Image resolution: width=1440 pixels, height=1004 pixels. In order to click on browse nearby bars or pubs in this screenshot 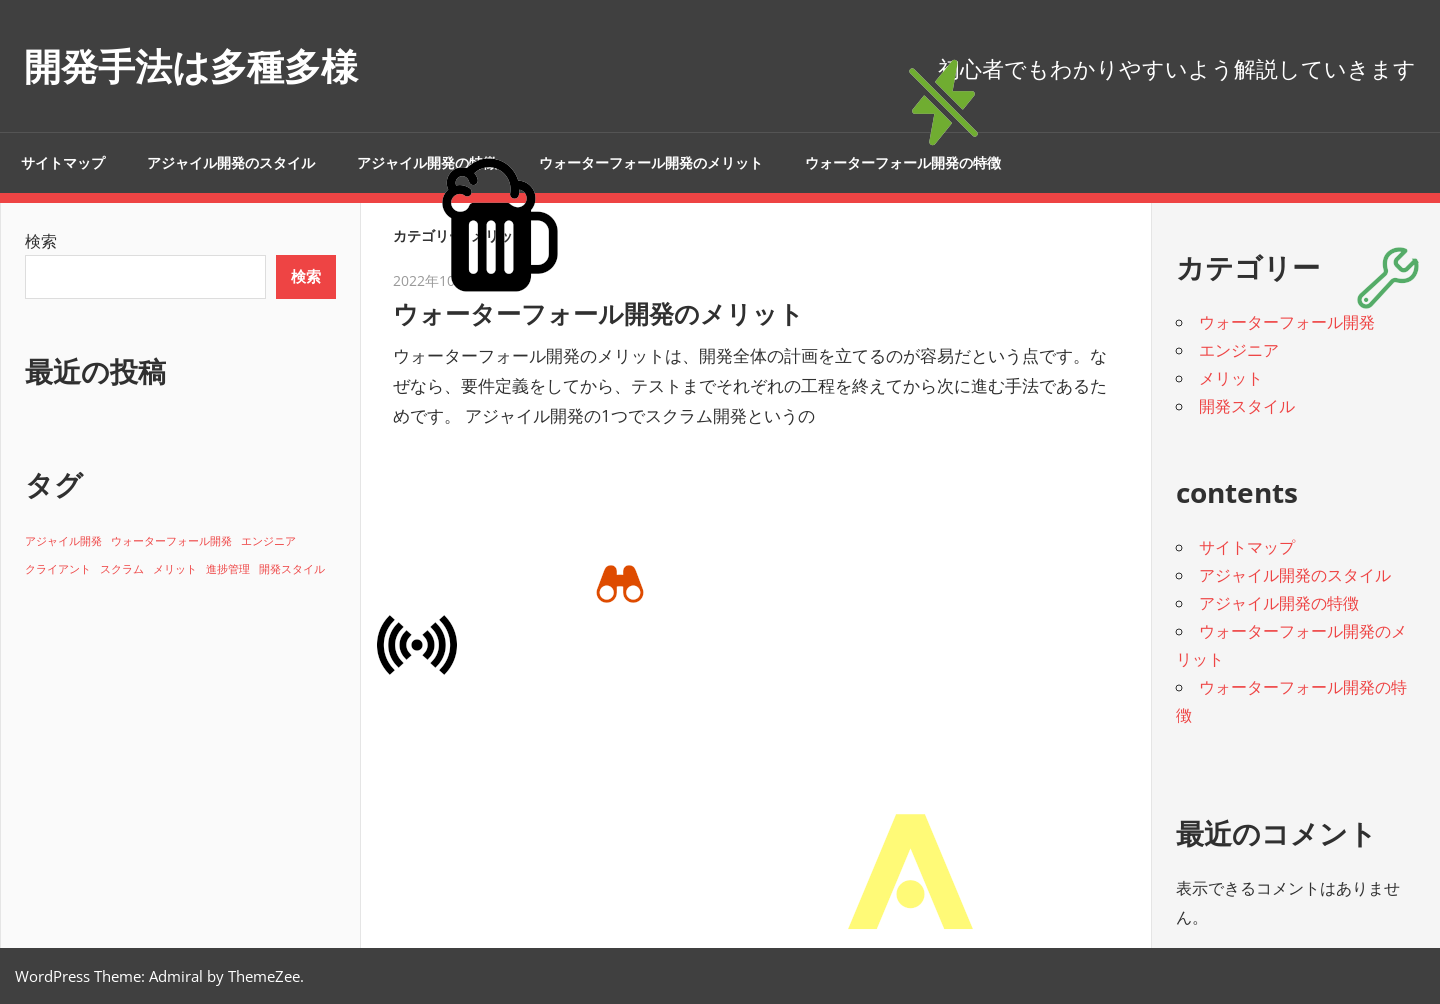, I will do `click(500, 225)`.